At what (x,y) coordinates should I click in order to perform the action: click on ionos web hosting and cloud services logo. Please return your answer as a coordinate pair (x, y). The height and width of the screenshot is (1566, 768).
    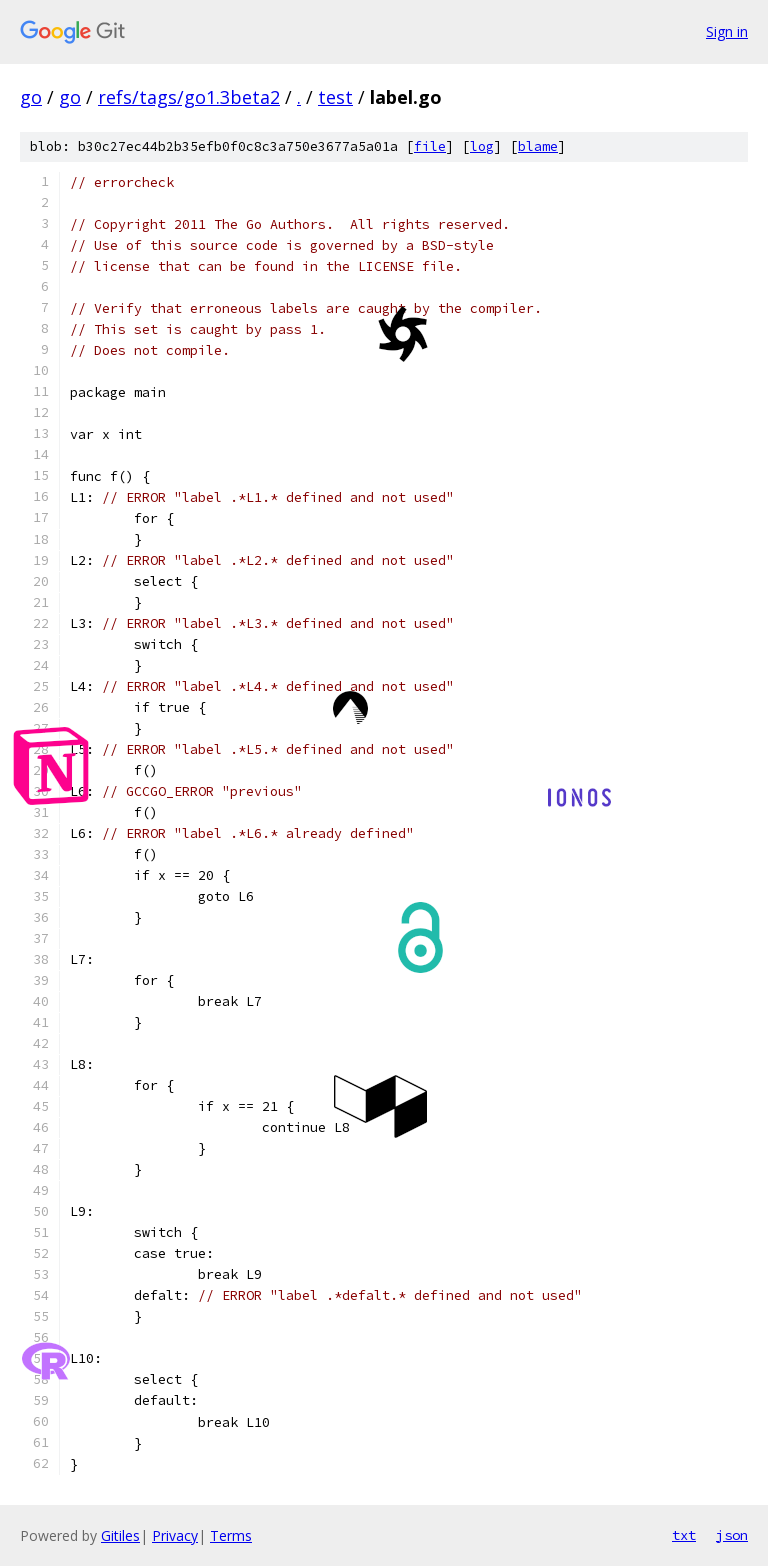
    Looking at the image, I should click on (579, 797).